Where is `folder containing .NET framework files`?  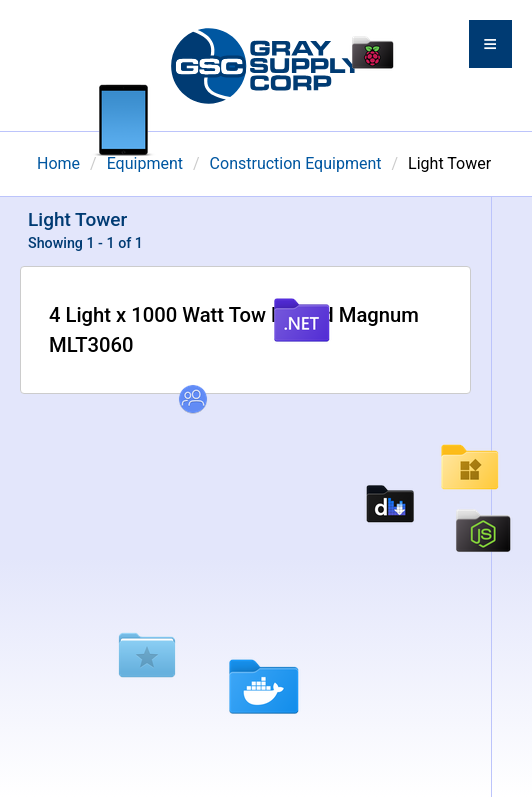 folder containing .NET framework files is located at coordinates (301, 321).